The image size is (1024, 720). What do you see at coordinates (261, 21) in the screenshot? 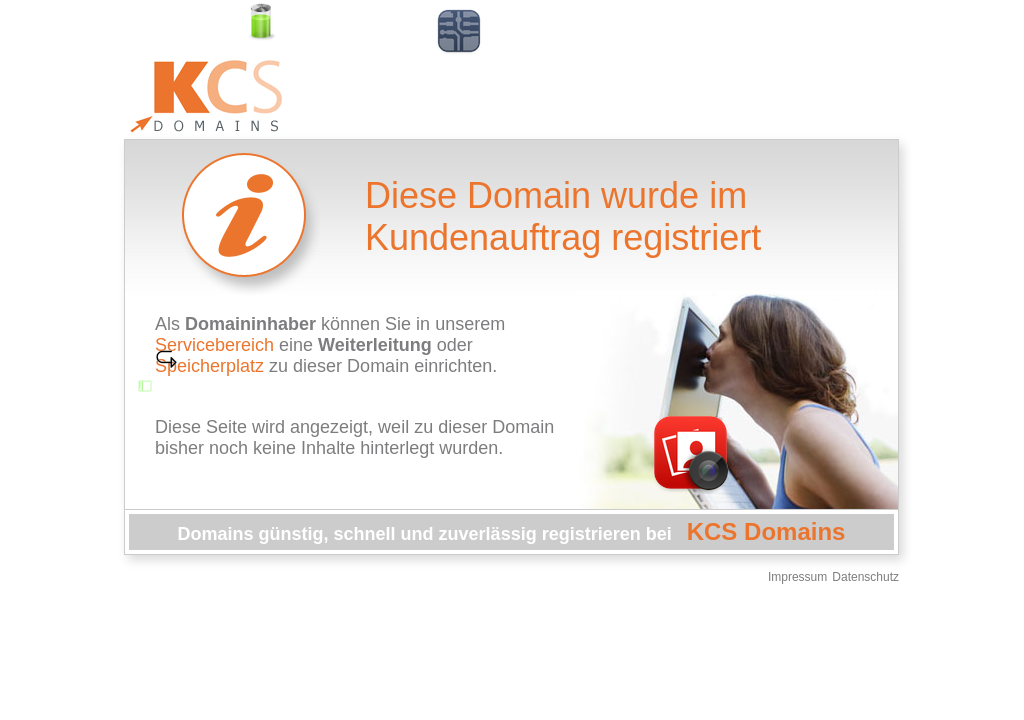
I see `view current battery level` at bounding box center [261, 21].